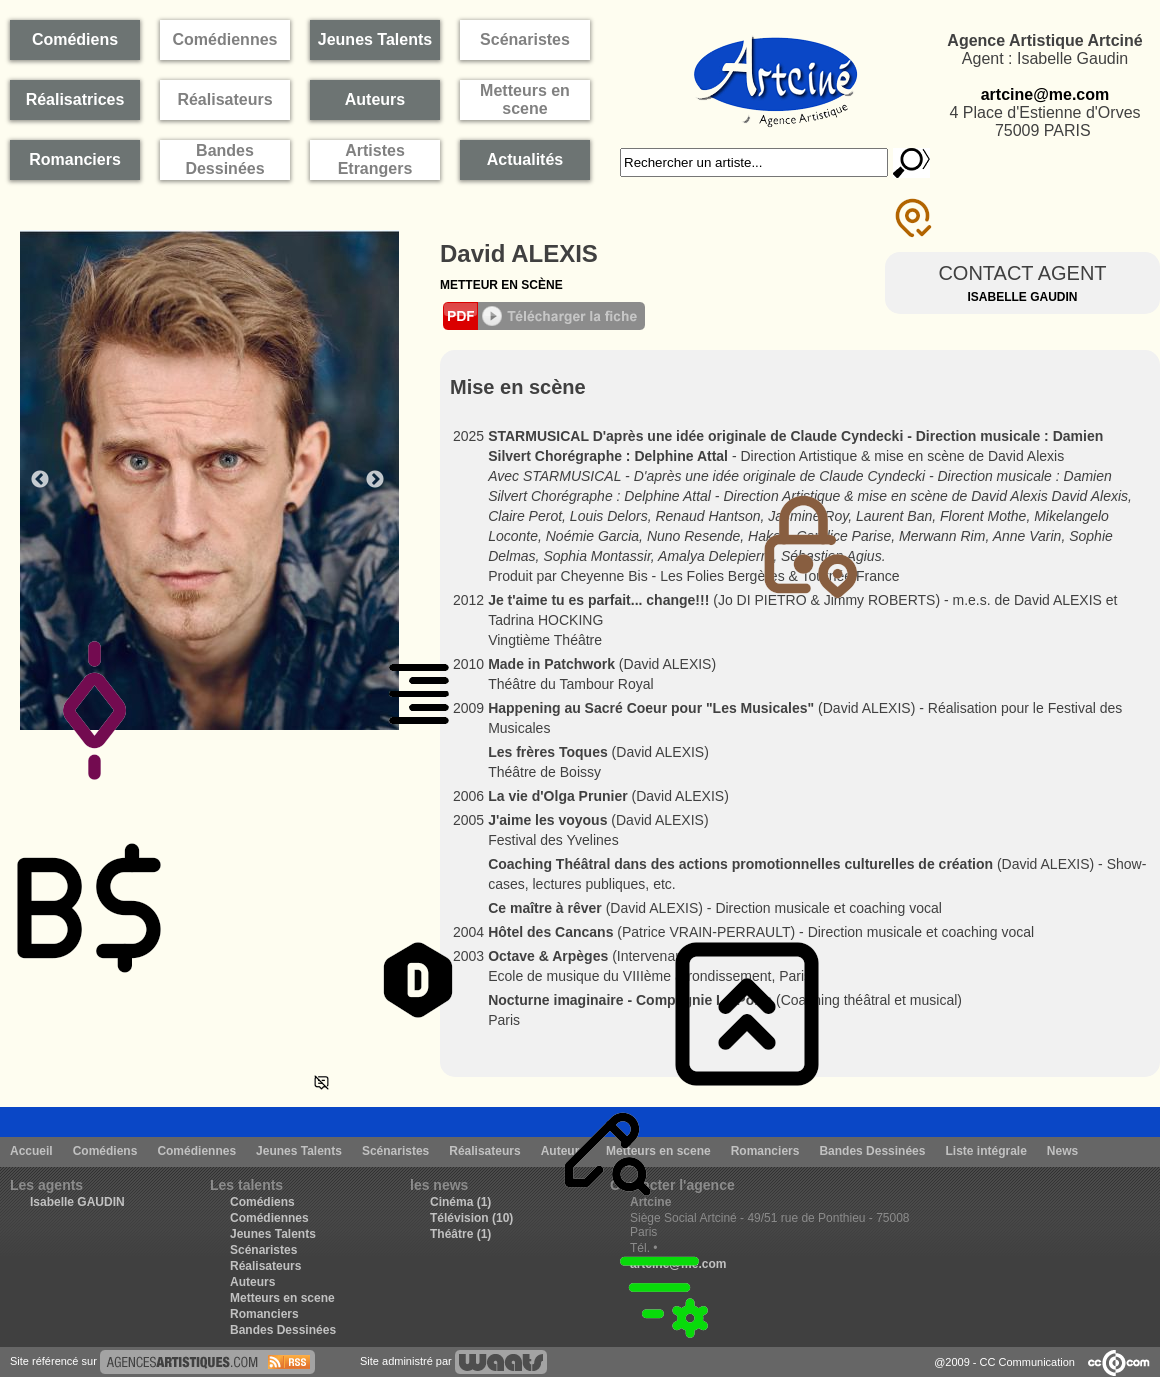 This screenshot has width=1160, height=1381. Describe the element at coordinates (659, 1287) in the screenshot. I see `configure filter settings` at that location.